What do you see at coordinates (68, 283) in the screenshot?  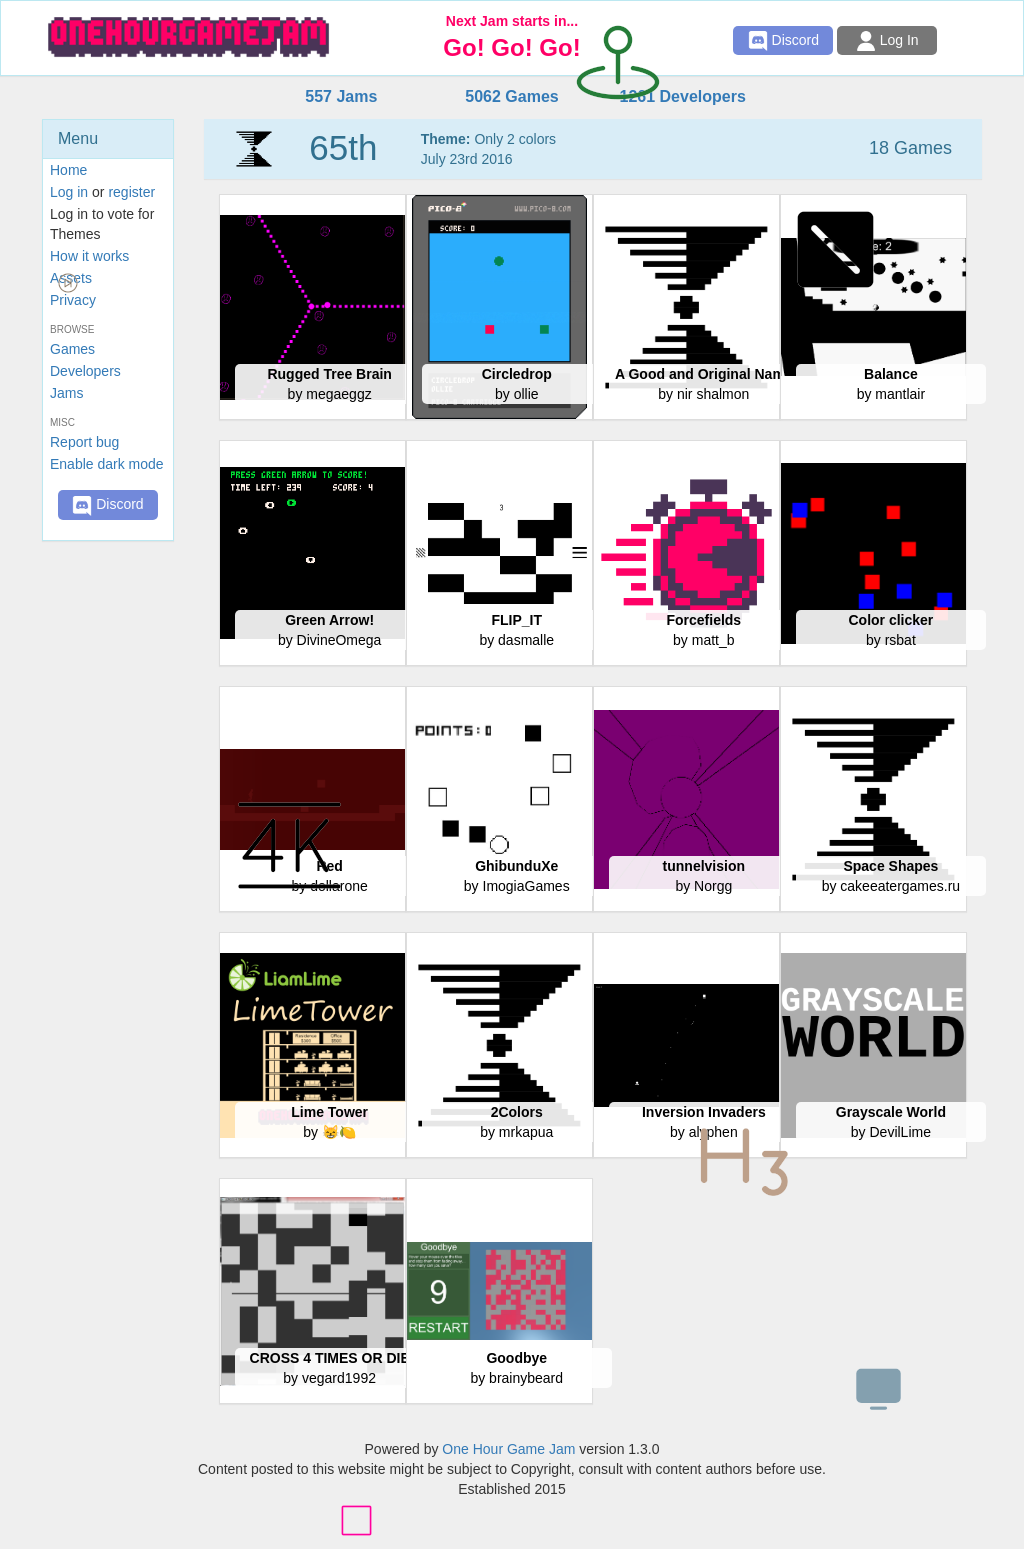 I see `skip to the next track` at bounding box center [68, 283].